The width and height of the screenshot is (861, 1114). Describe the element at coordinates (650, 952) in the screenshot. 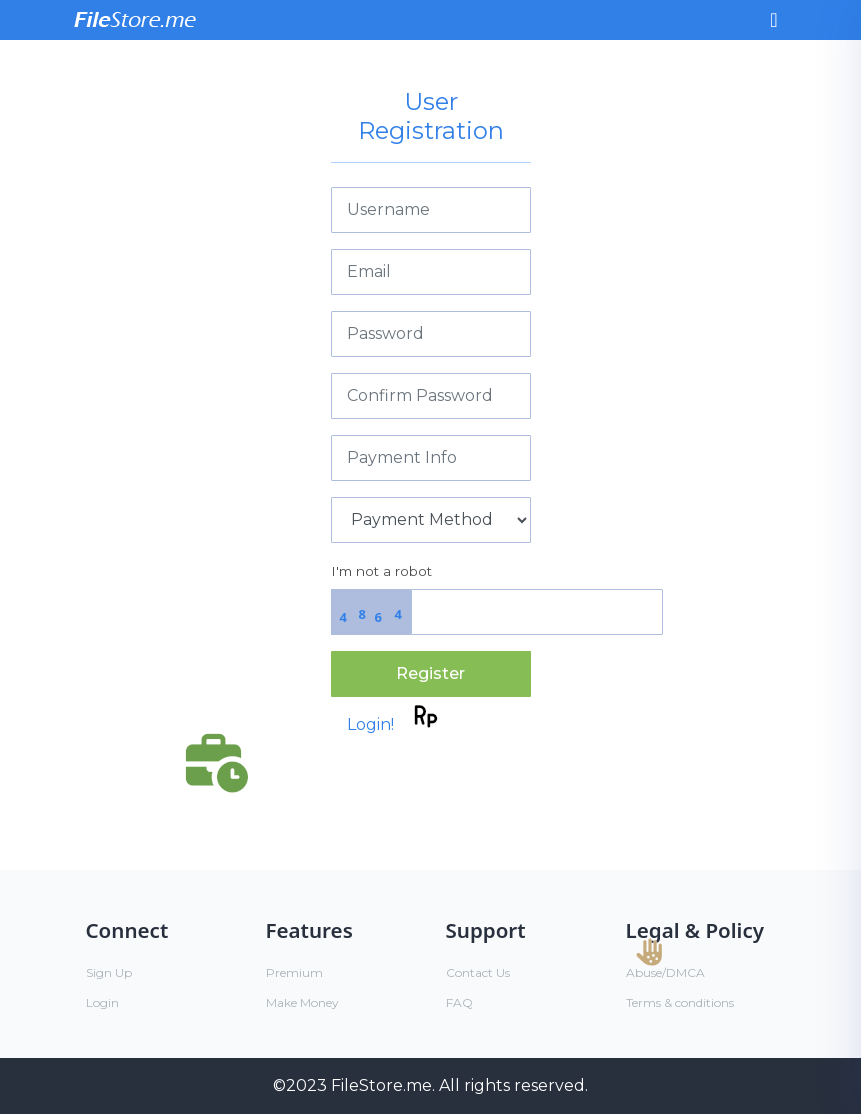

I see `indicates a skin condition or allergy warning` at that location.